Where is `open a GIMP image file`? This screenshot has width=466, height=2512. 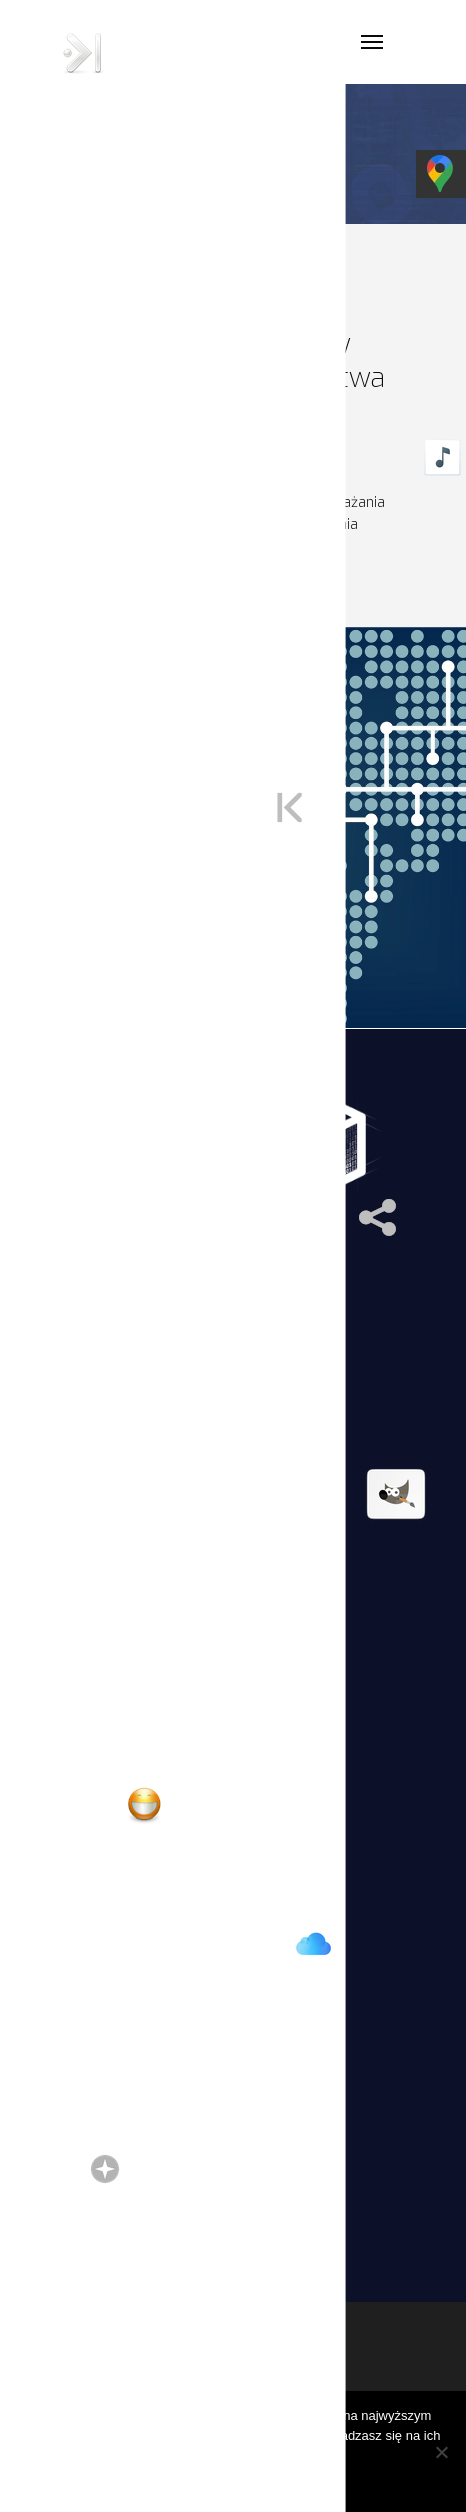 open a GIMP image file is located at coordinates (396, 1492).